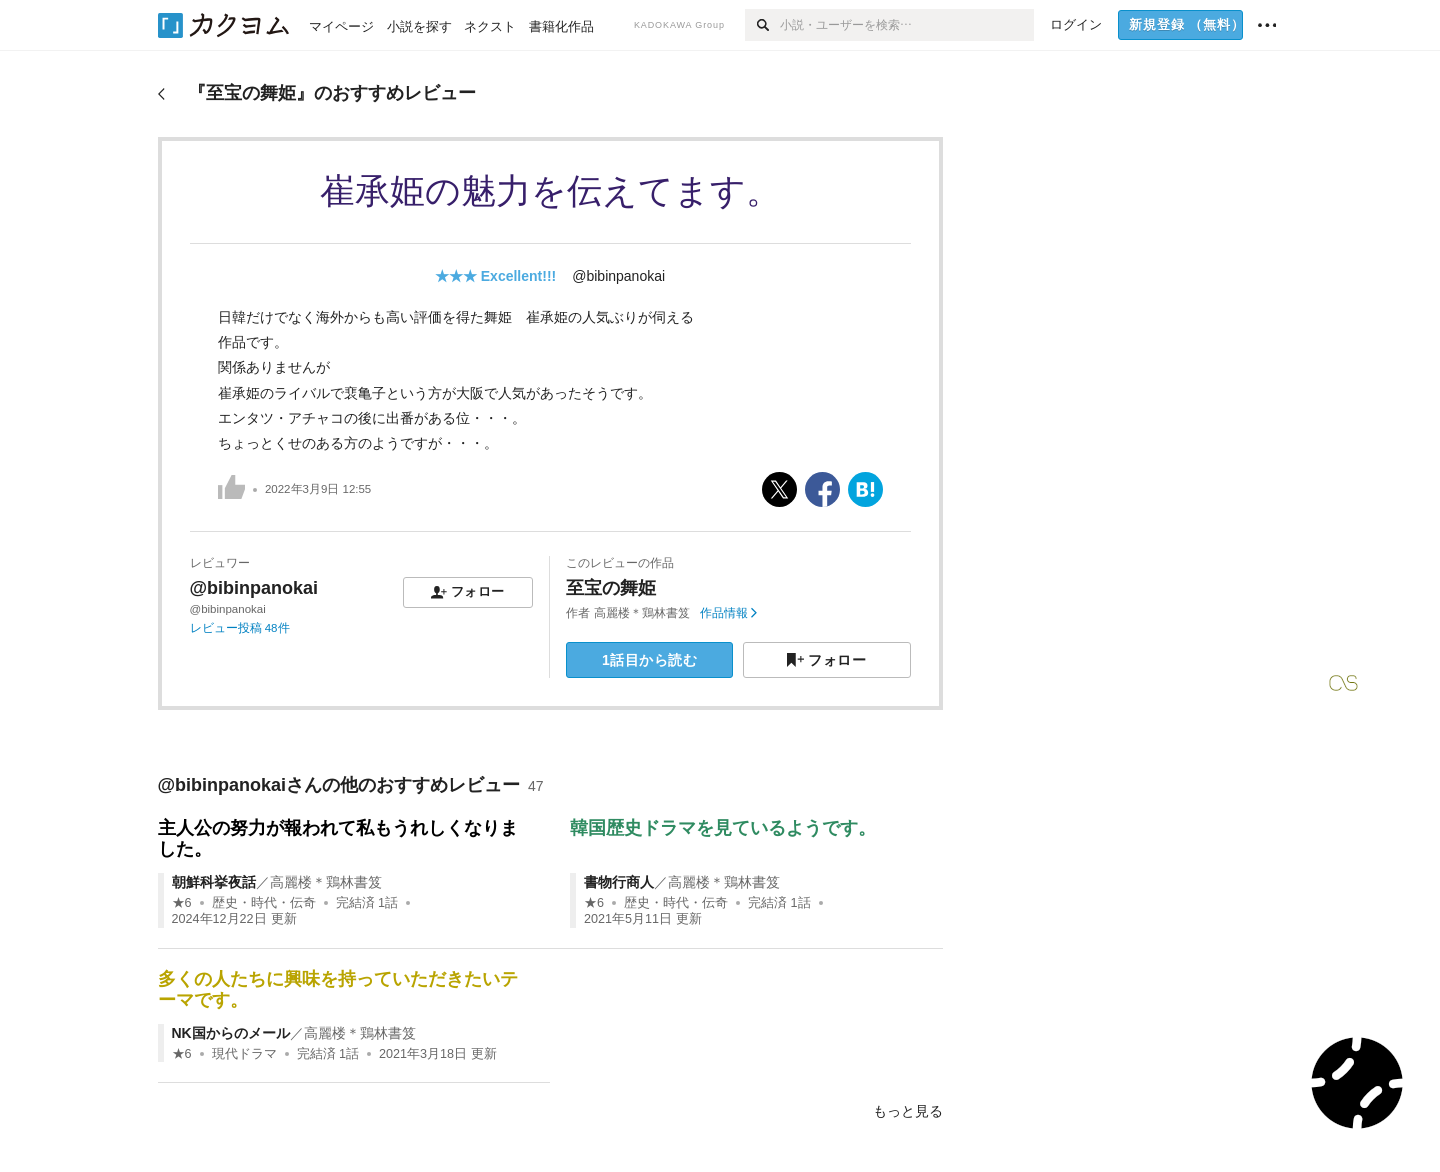 This screenshot has height=1172, width=1440. What do you see at coordinates (1357, 1083) in the screenshot?
I see `view baseball scores or stats` at bounding box center [1357, 1083].